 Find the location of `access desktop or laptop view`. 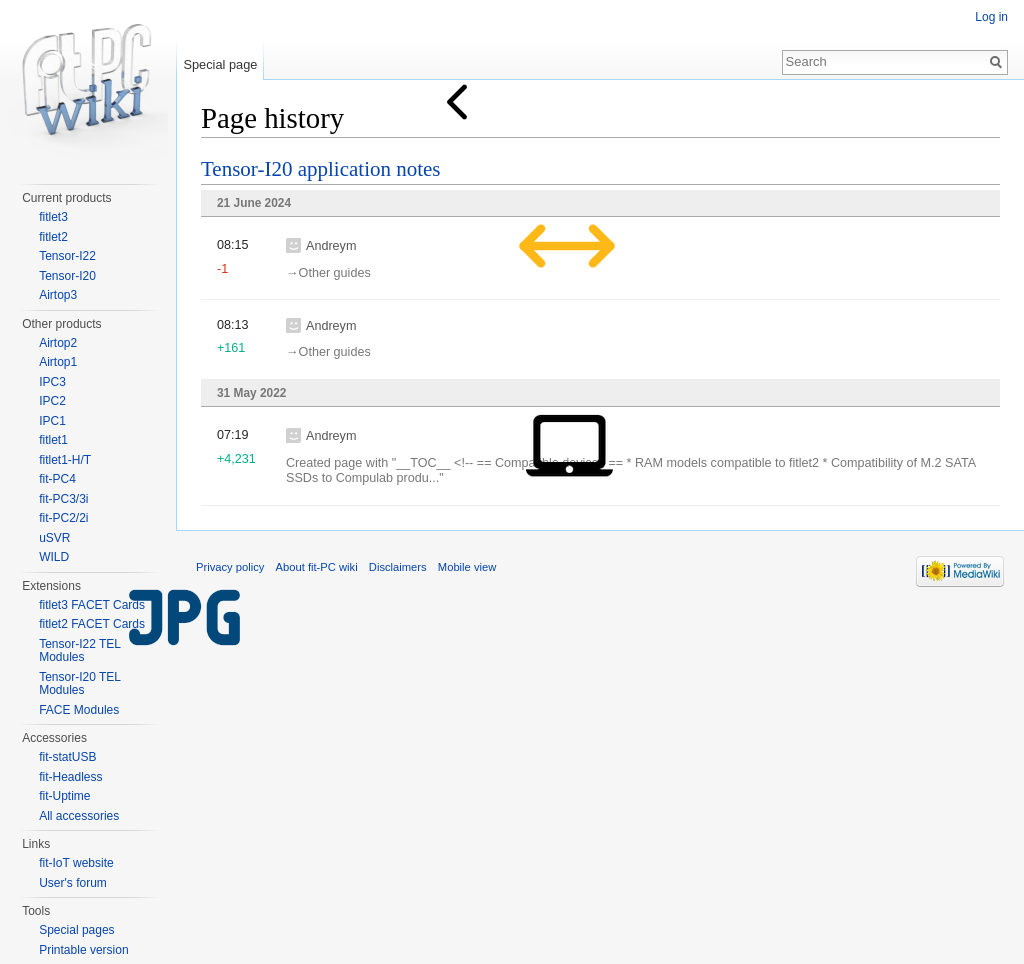

access desktop or laptop view is located at coordinates (569, 447).